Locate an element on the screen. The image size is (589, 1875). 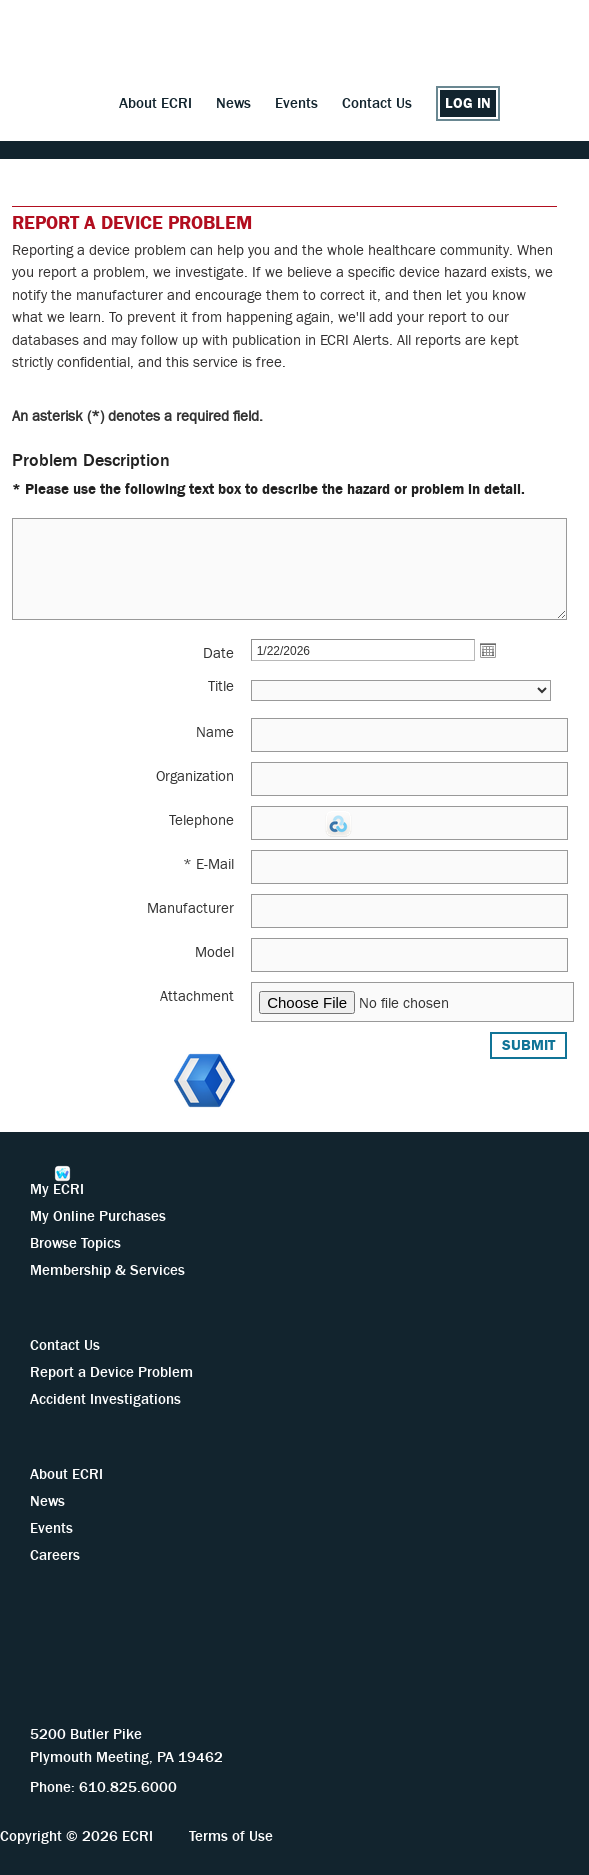
open rclone browser for cloud storage management is located at coordinates (338, 823).